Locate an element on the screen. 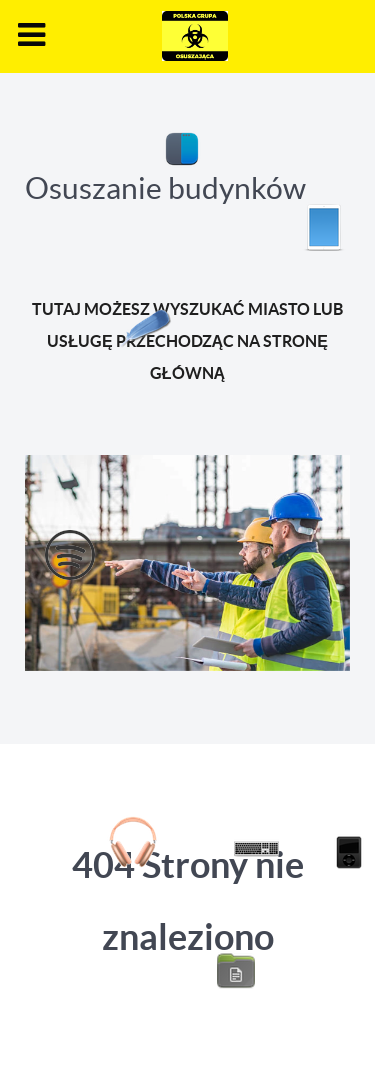 This screenshot has height=1070, width=375. access your documents folder is located at coordinates (236, 970).